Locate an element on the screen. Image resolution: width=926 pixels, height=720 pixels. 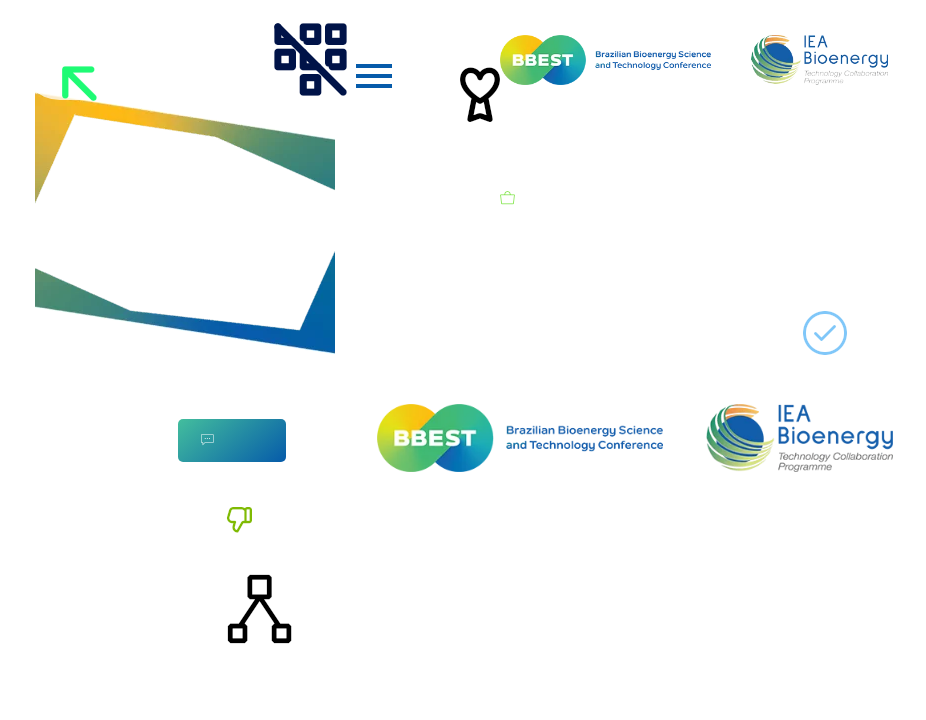
dialpad is currently disabled is located at coordinates (310, 59).